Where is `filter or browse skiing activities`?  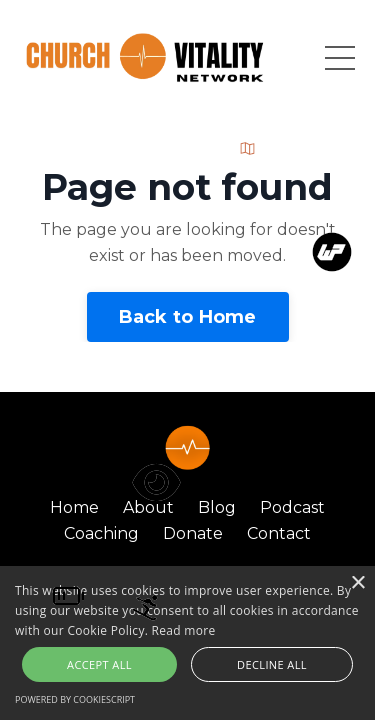
filter or browse skiing activities is located at coordinates (146, 607).